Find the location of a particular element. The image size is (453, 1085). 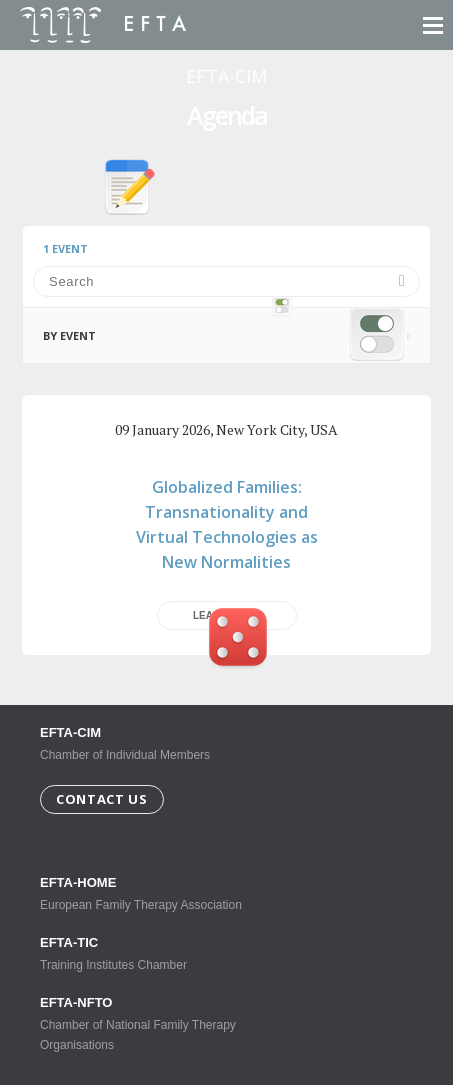

open the text editor application is located at coordinates (127, 187).